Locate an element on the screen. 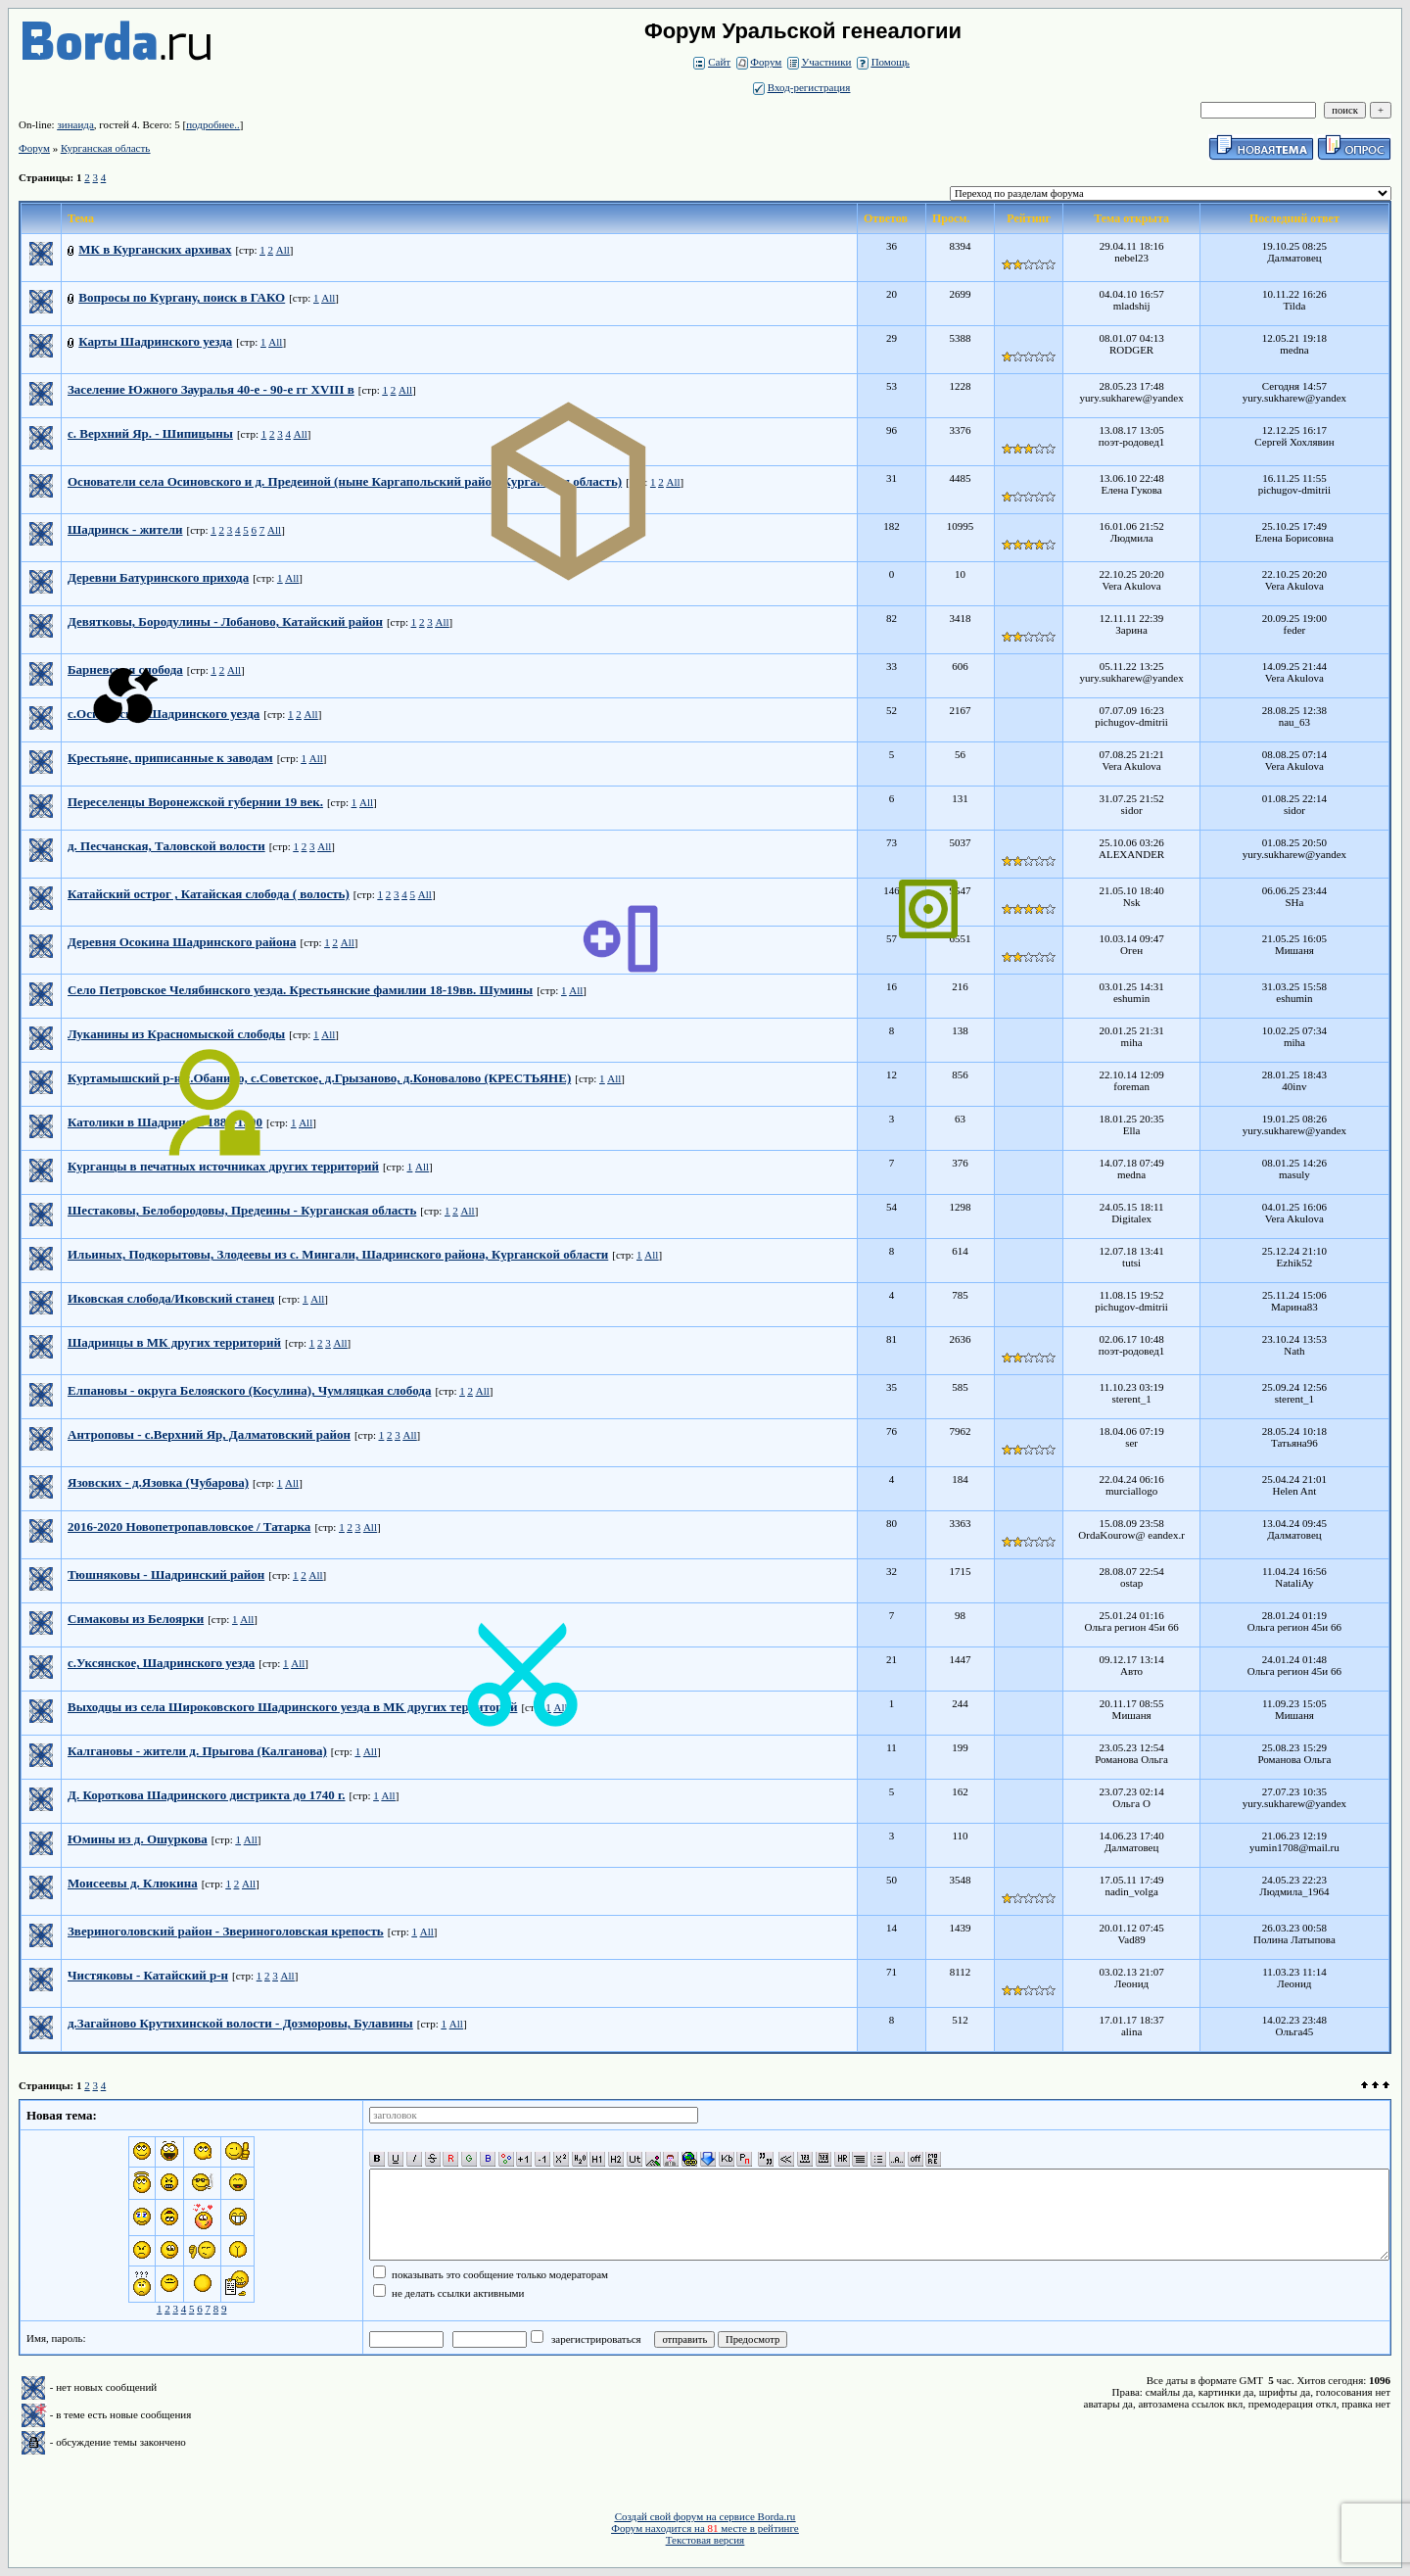  apply AI-powered color filters to an image is located at coordinates (124, 699).